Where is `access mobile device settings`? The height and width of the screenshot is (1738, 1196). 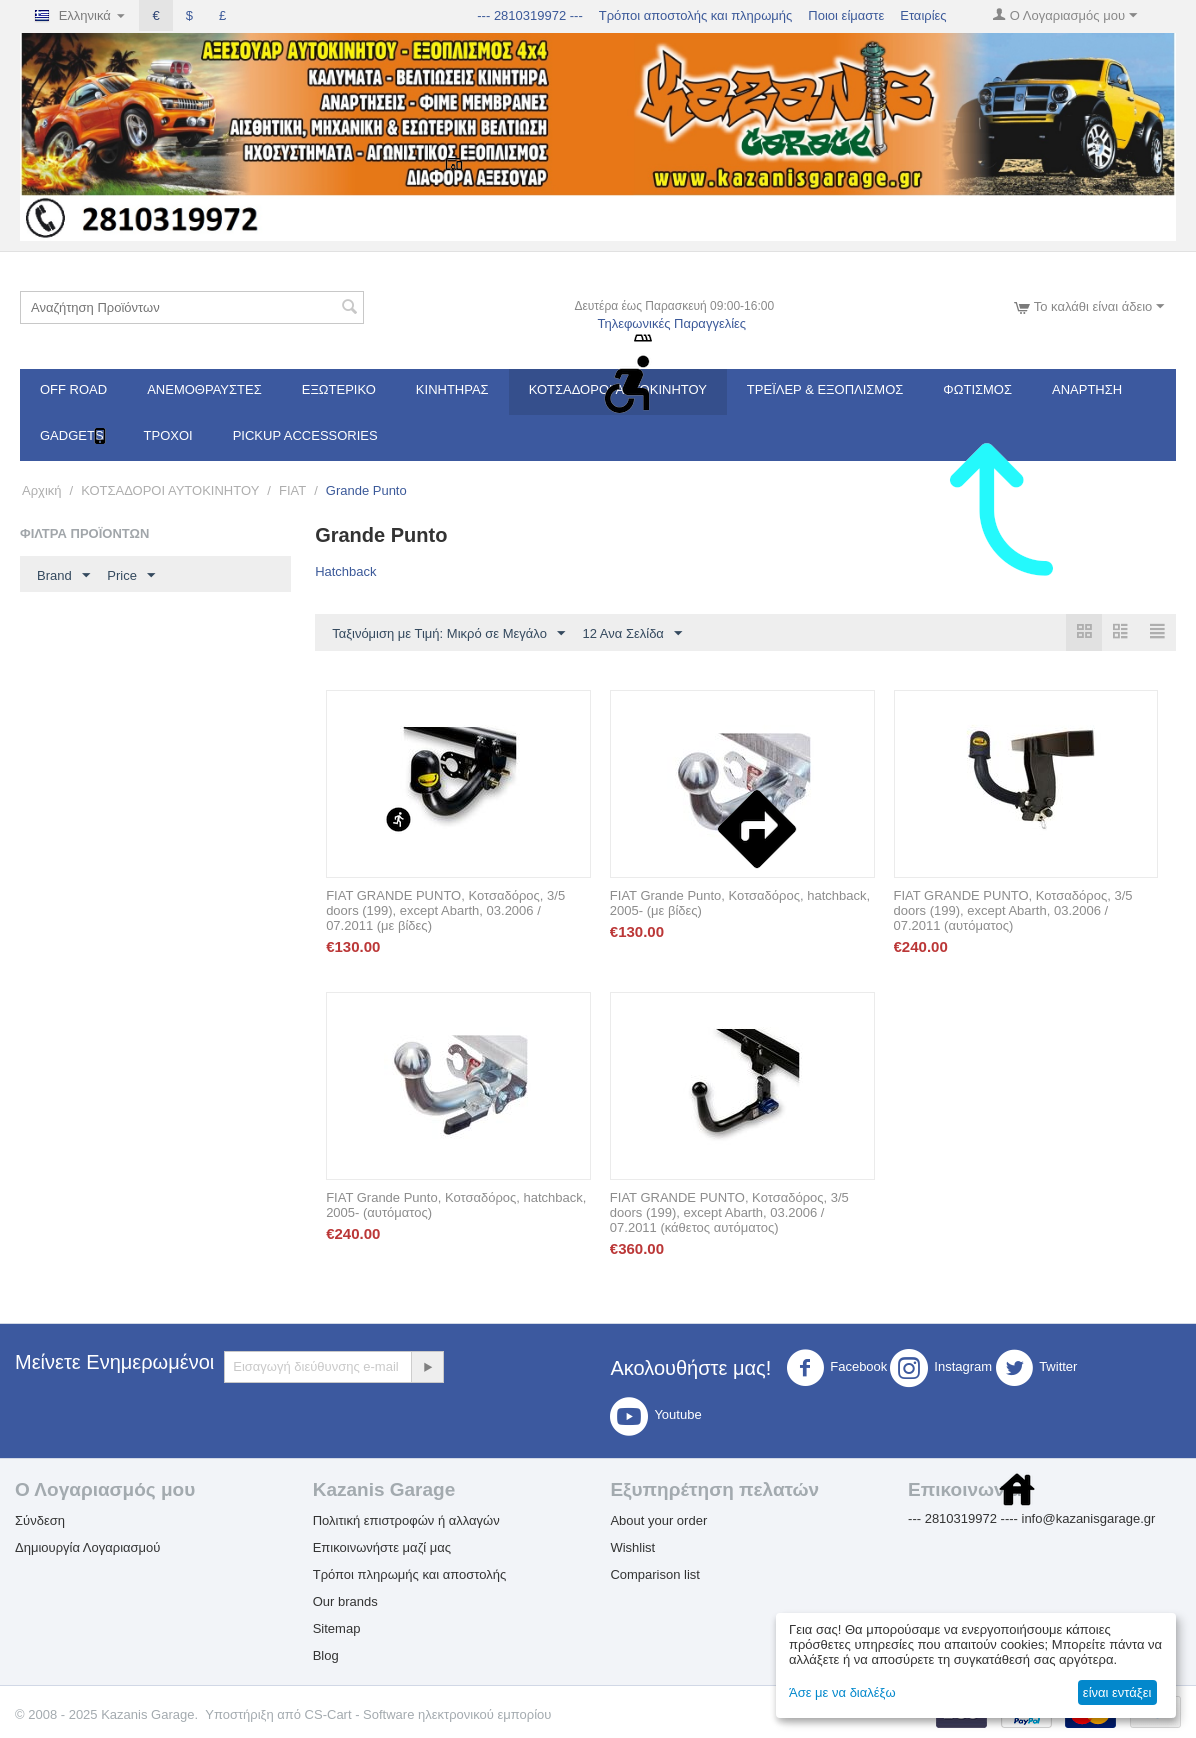 access mobile device settings is located at coordinates (100, 436).